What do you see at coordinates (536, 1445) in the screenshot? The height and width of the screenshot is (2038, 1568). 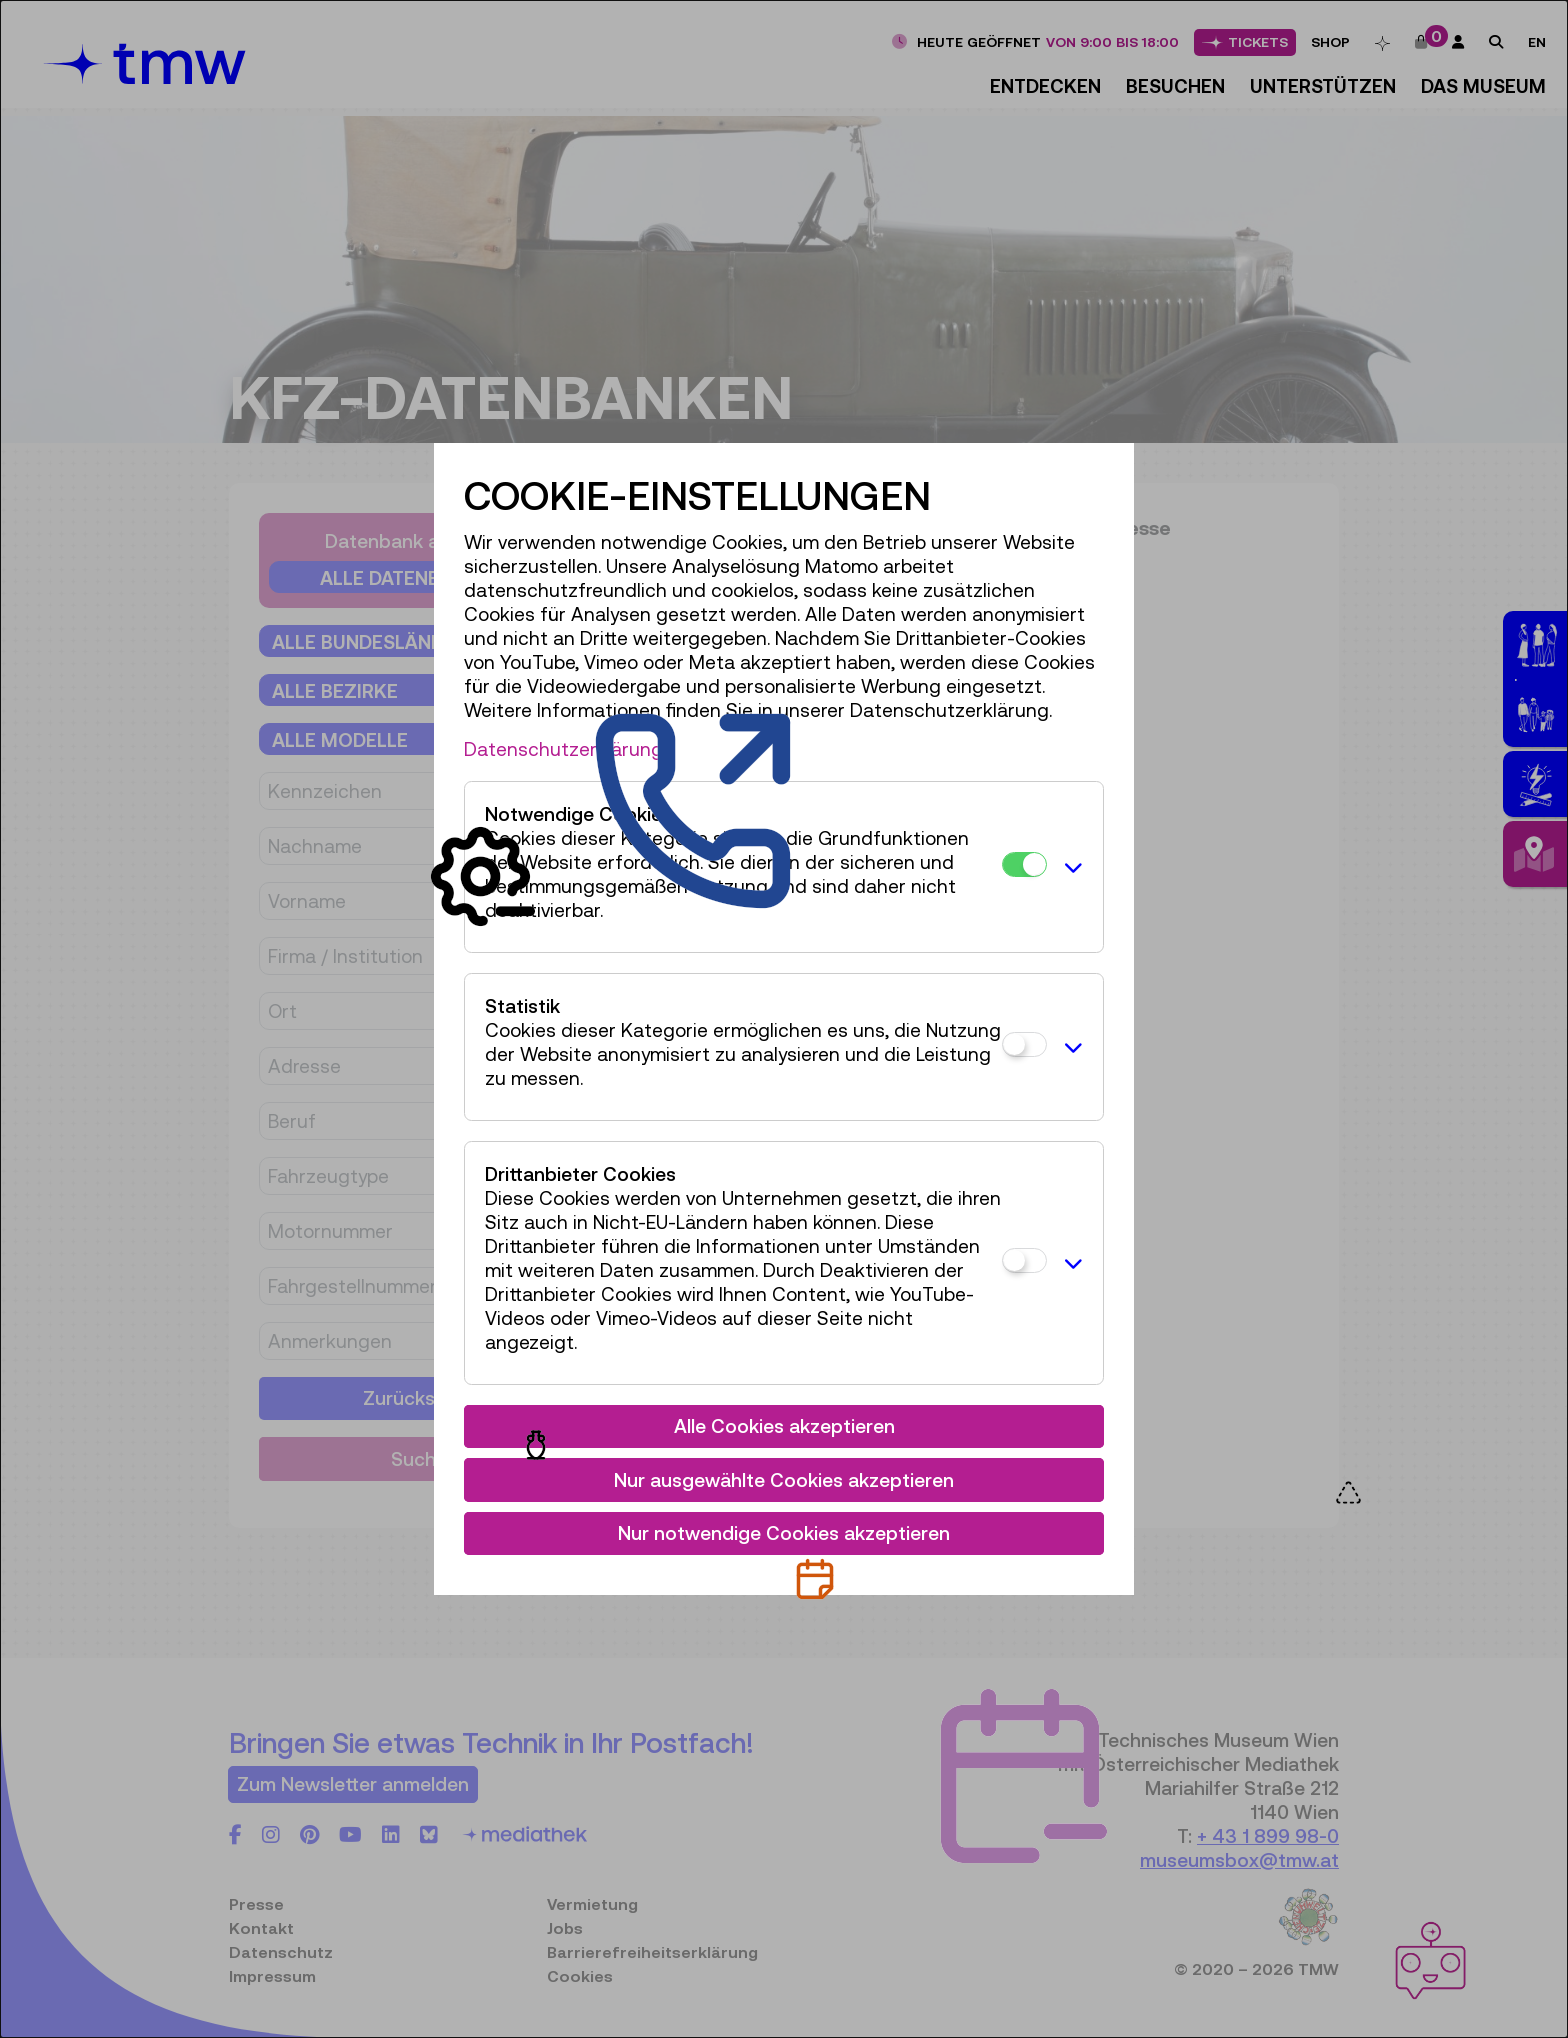 I see `browse historical or ancient artifacts` at bounding box center [536, 1445].